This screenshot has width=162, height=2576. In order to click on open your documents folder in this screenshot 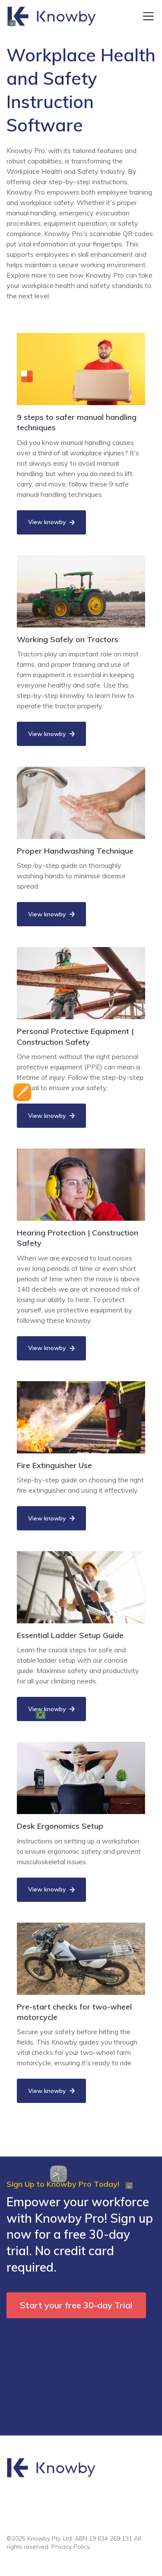, I will do `click(12, 22)`.